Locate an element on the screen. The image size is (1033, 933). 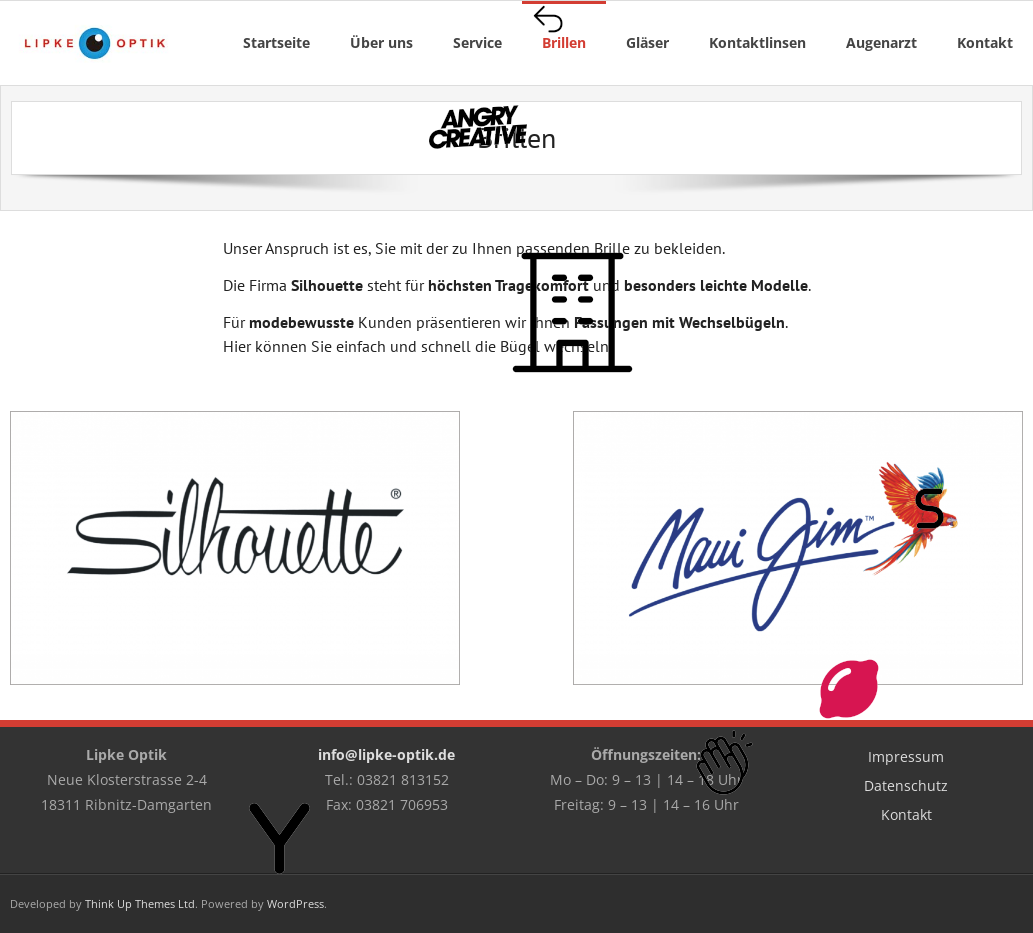
indicates fresh or organic content is located at coordinates (849, 689).